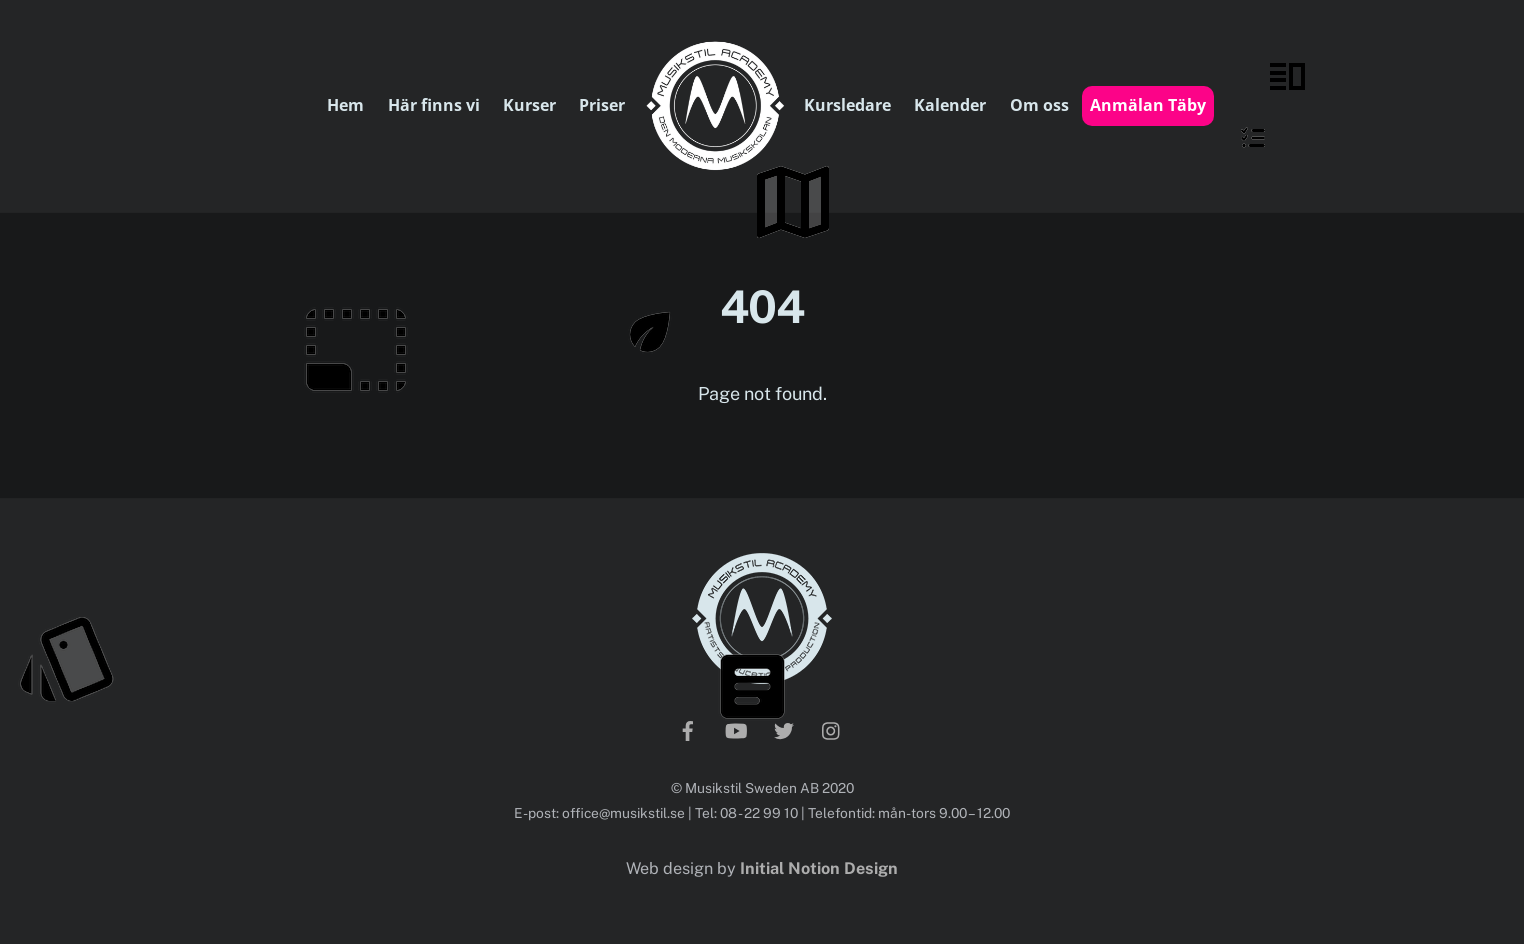  I want to click on toggle vertical split view layout, so click(1287, 76).